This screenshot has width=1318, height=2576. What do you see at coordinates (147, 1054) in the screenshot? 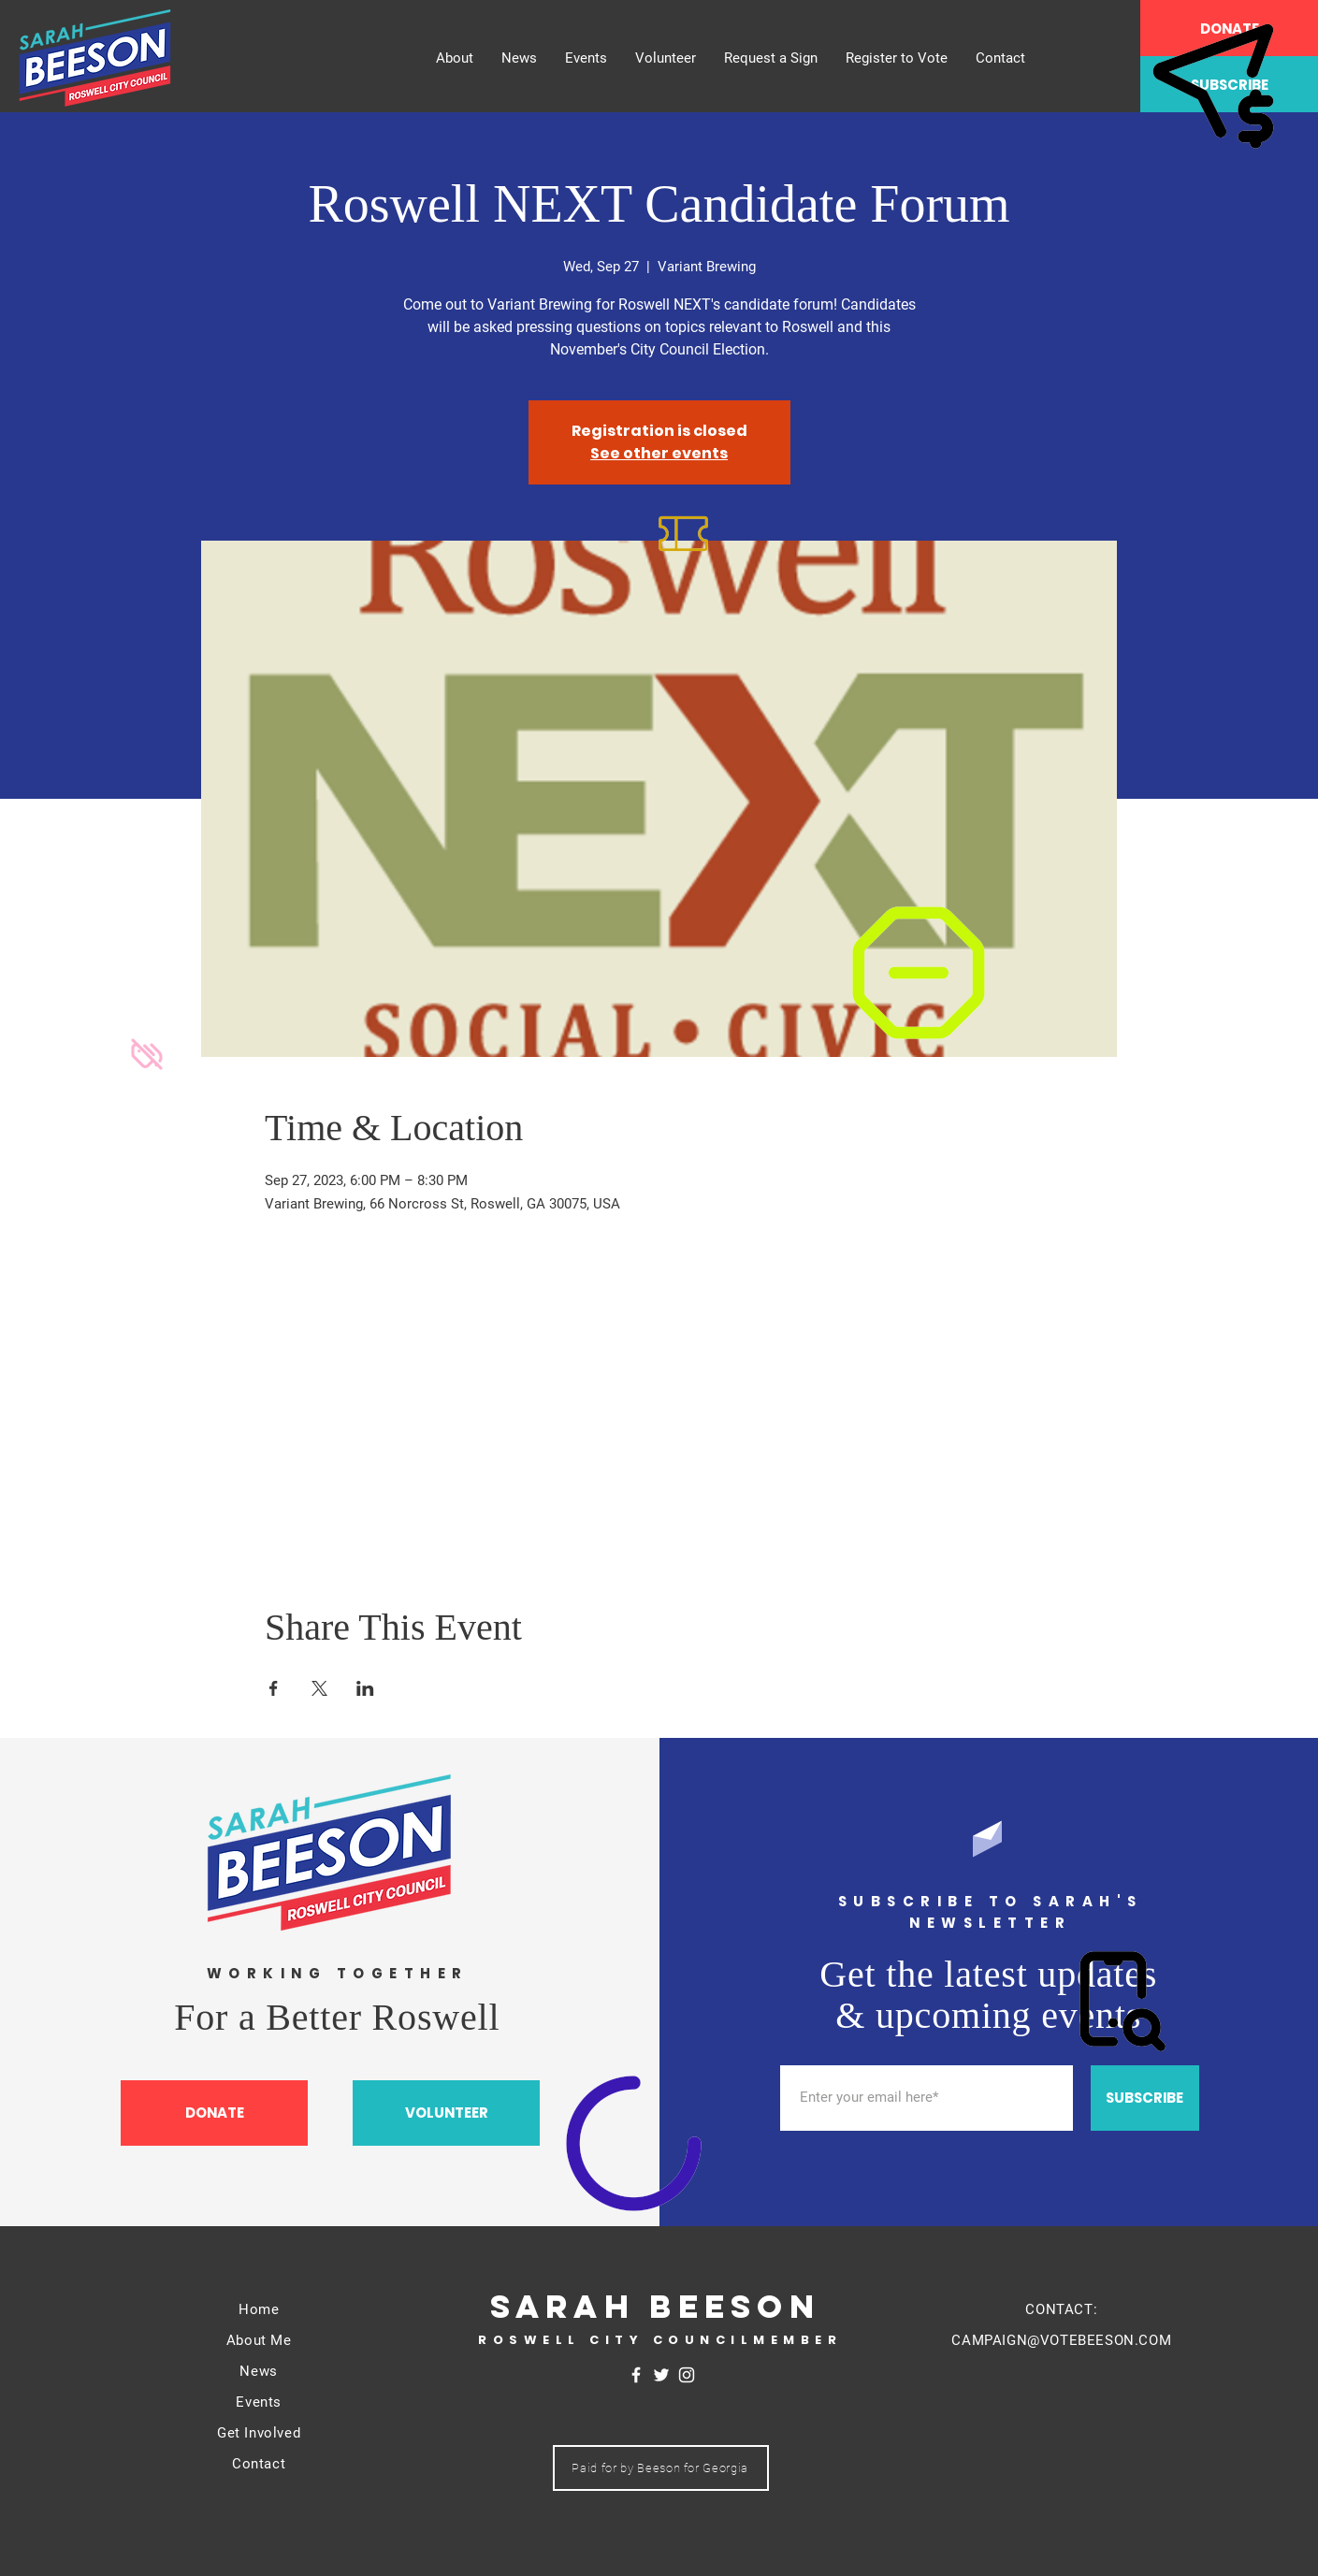
I see `disable or remove tags` at bounding box center [147, 1054].